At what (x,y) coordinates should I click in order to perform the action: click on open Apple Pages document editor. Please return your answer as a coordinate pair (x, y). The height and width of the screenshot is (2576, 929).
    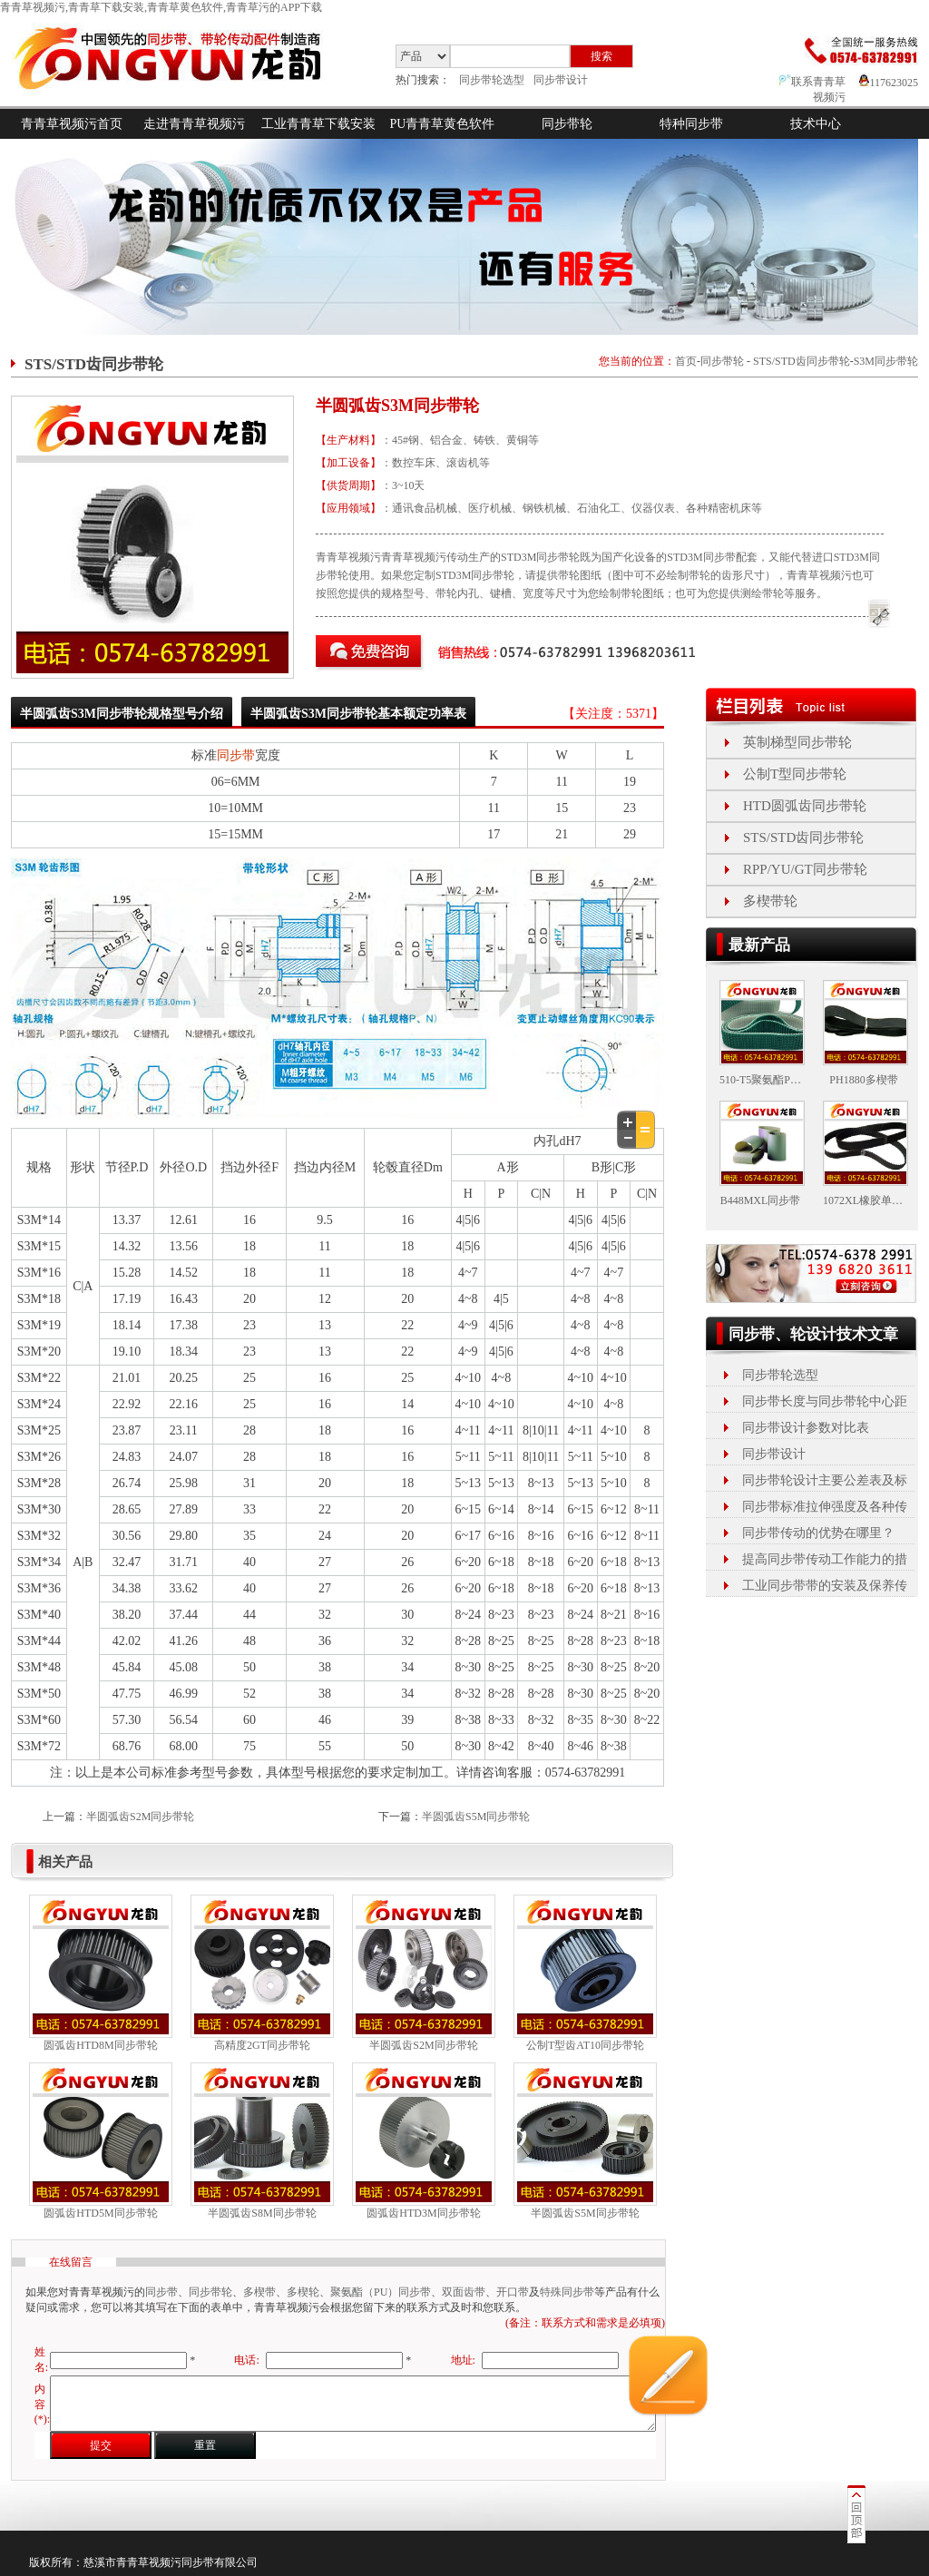
    Looking at the image, I should click on (668, 2375).